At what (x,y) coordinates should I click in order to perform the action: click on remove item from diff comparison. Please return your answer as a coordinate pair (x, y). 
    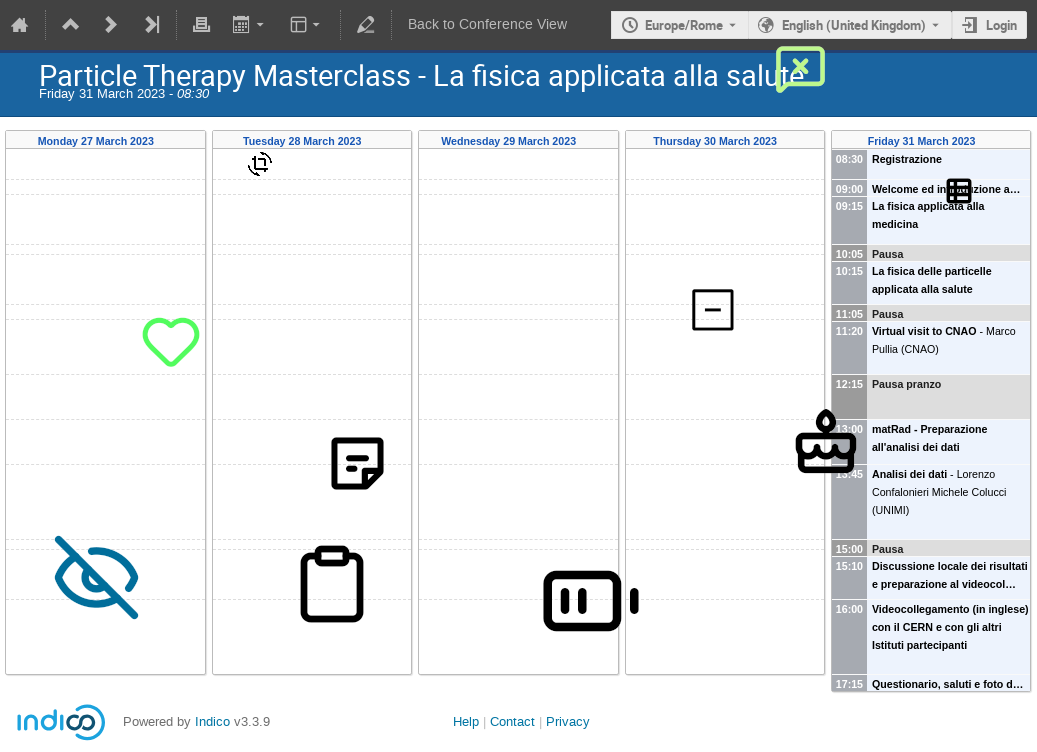
    Looking at the image, I should click on (714, 311).